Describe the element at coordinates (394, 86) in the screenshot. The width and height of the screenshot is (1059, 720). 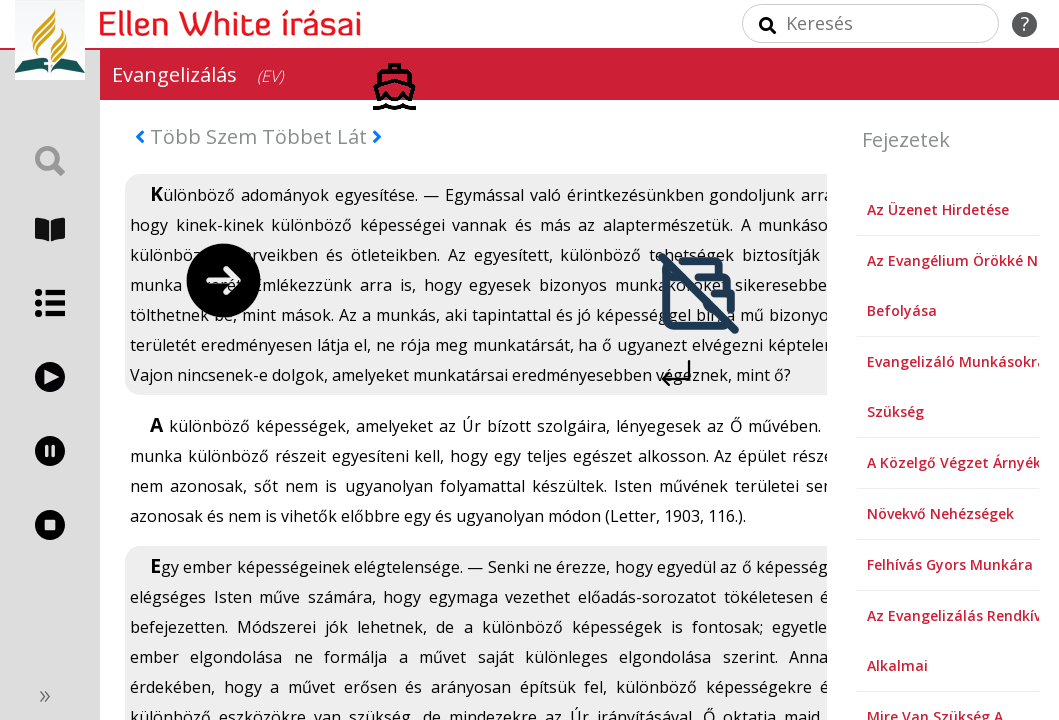
I see `get directions by ferry or boat` at that location.